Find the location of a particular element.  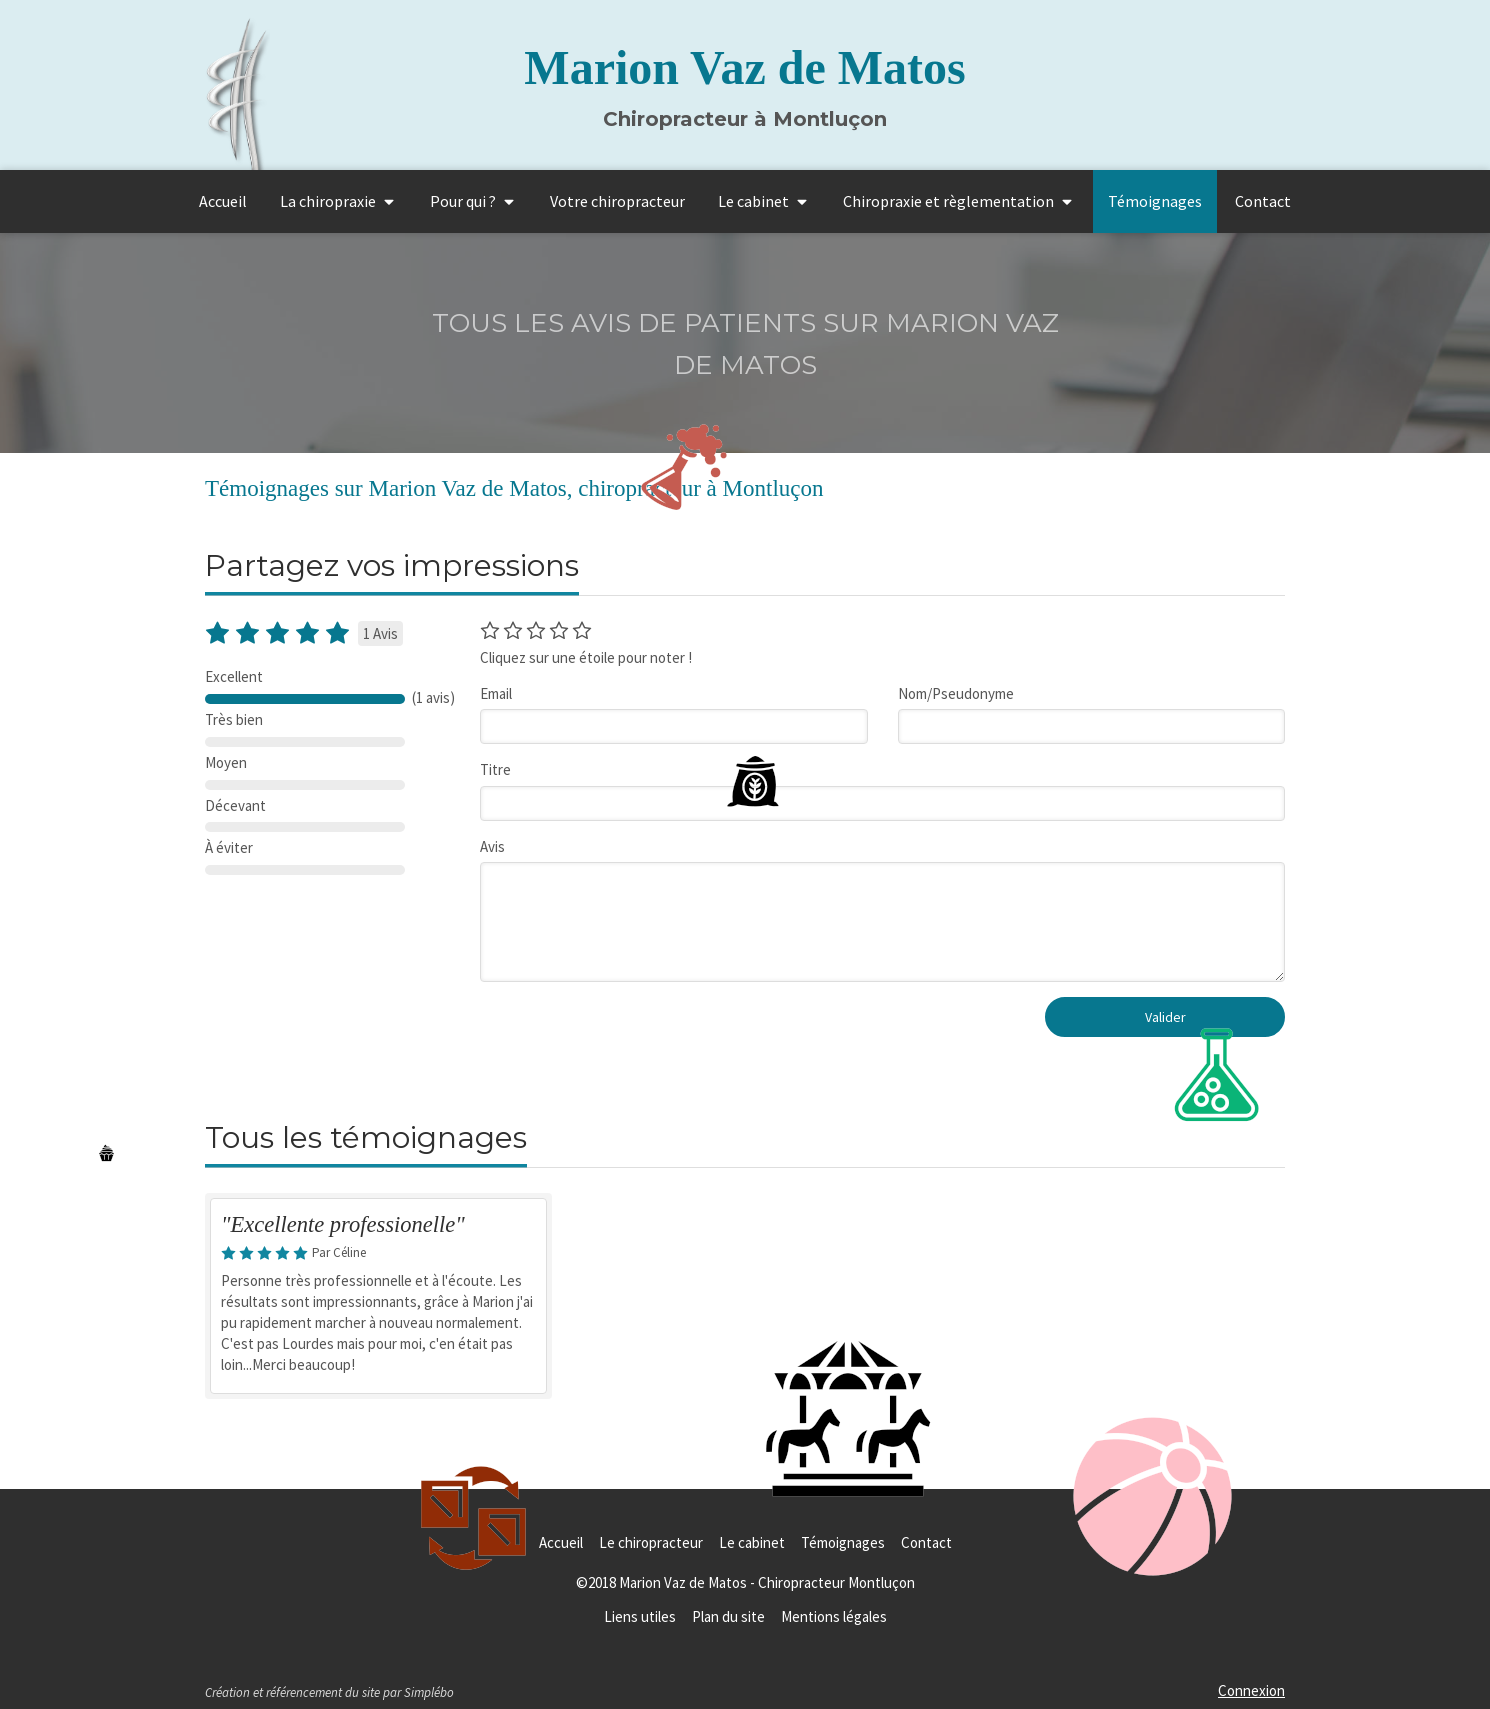

access alchemy or crafting features is located at coordinates (684, 467).